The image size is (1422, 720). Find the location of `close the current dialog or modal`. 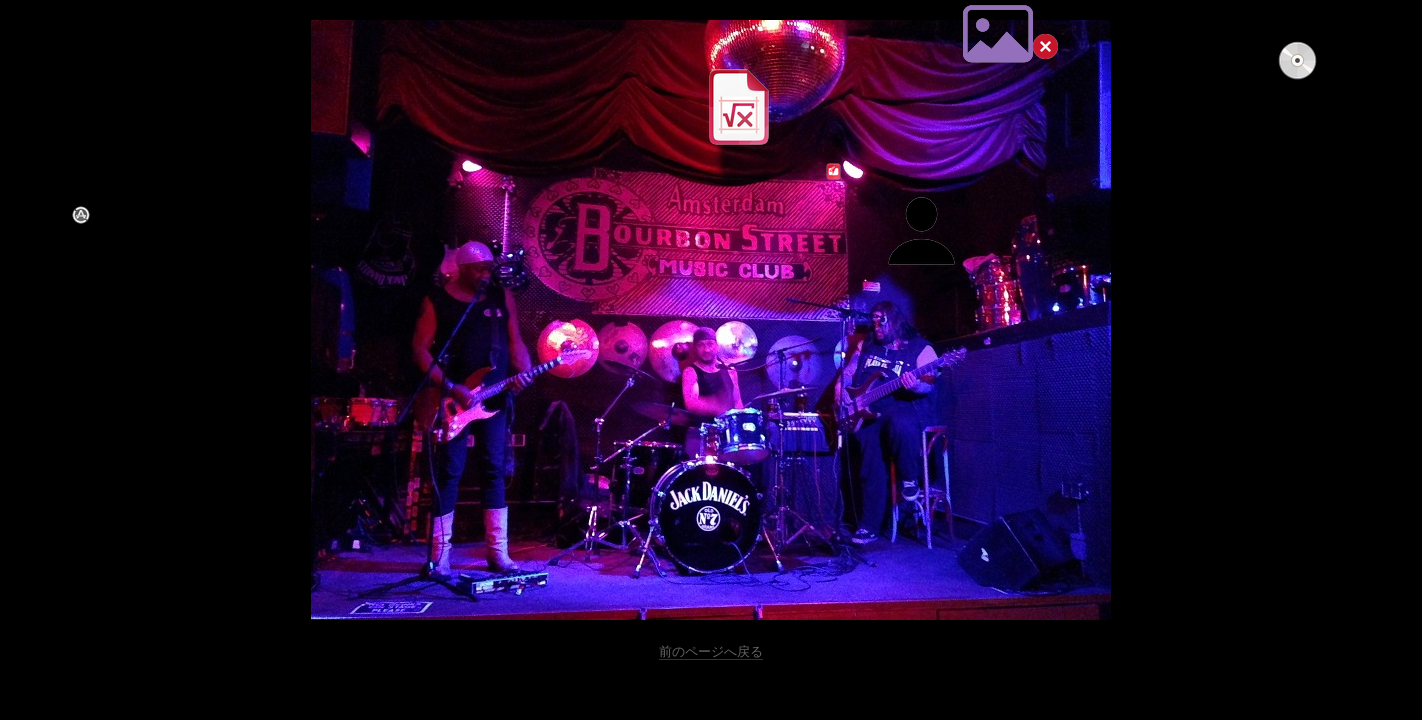

close the current dialog or modal is located at coordinates (1045, 46).